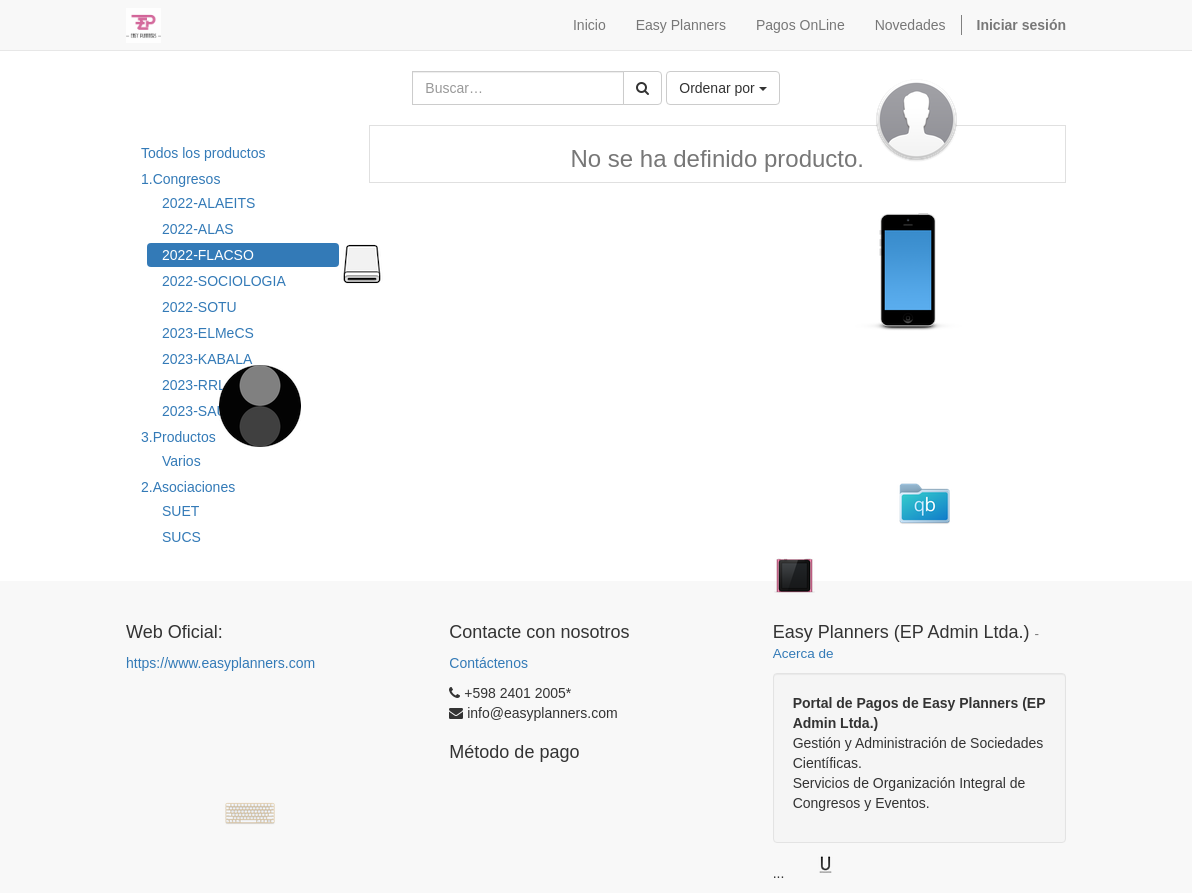 This screenshot has width=1192, height=893. I want to click on open display calibration assistant, so click(260, 406).